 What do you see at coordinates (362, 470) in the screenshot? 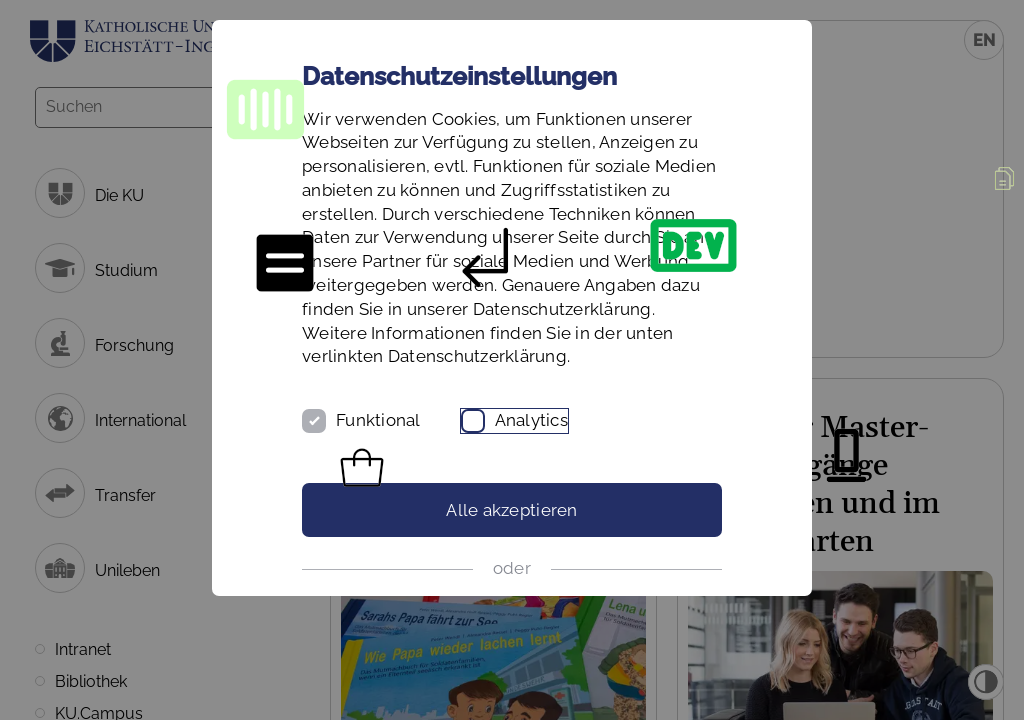
I see `view your shopping bag` at bounding box center [362, 470].